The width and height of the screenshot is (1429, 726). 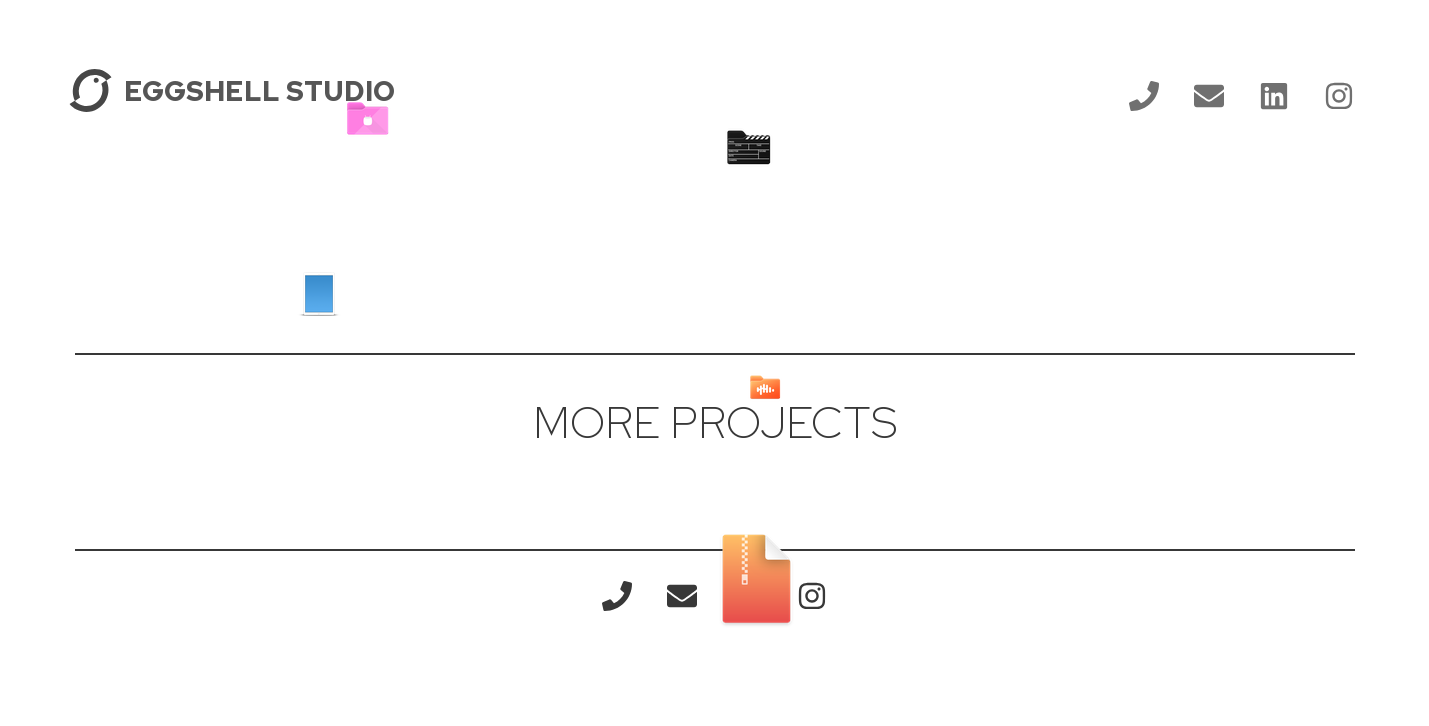 I want to click on iPad Pro device connected via wifi, so click(x=319, y=294).